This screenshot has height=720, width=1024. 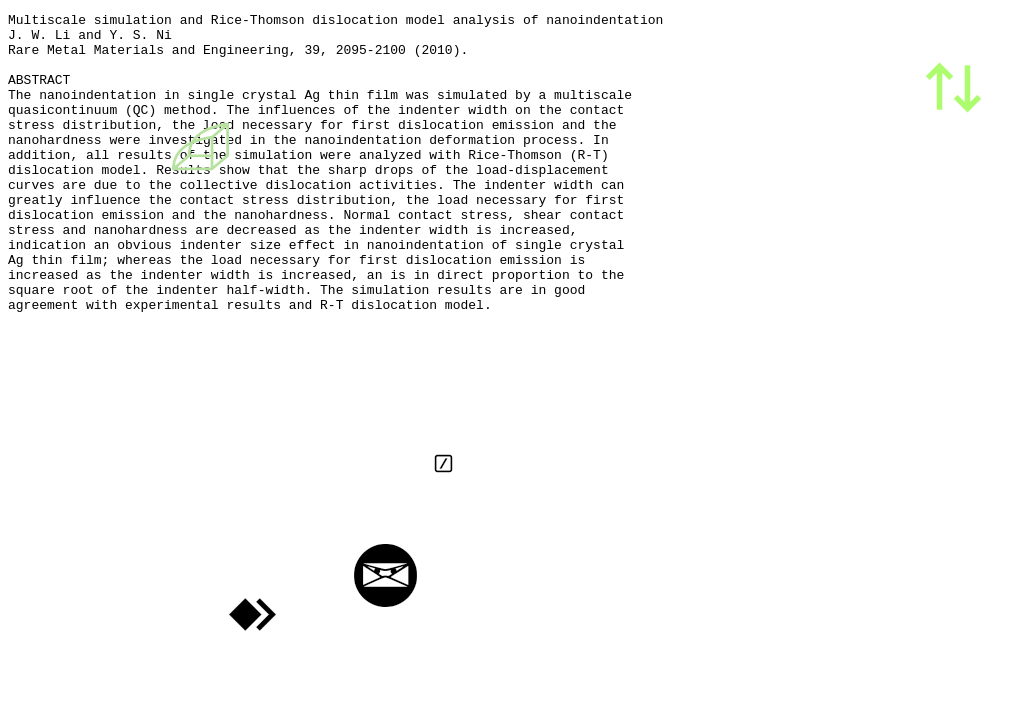 What do you see at coordinates (953, 87) in the screenshot?
I see `sort items in ascending or descending order` at bounding box center [953, 87].